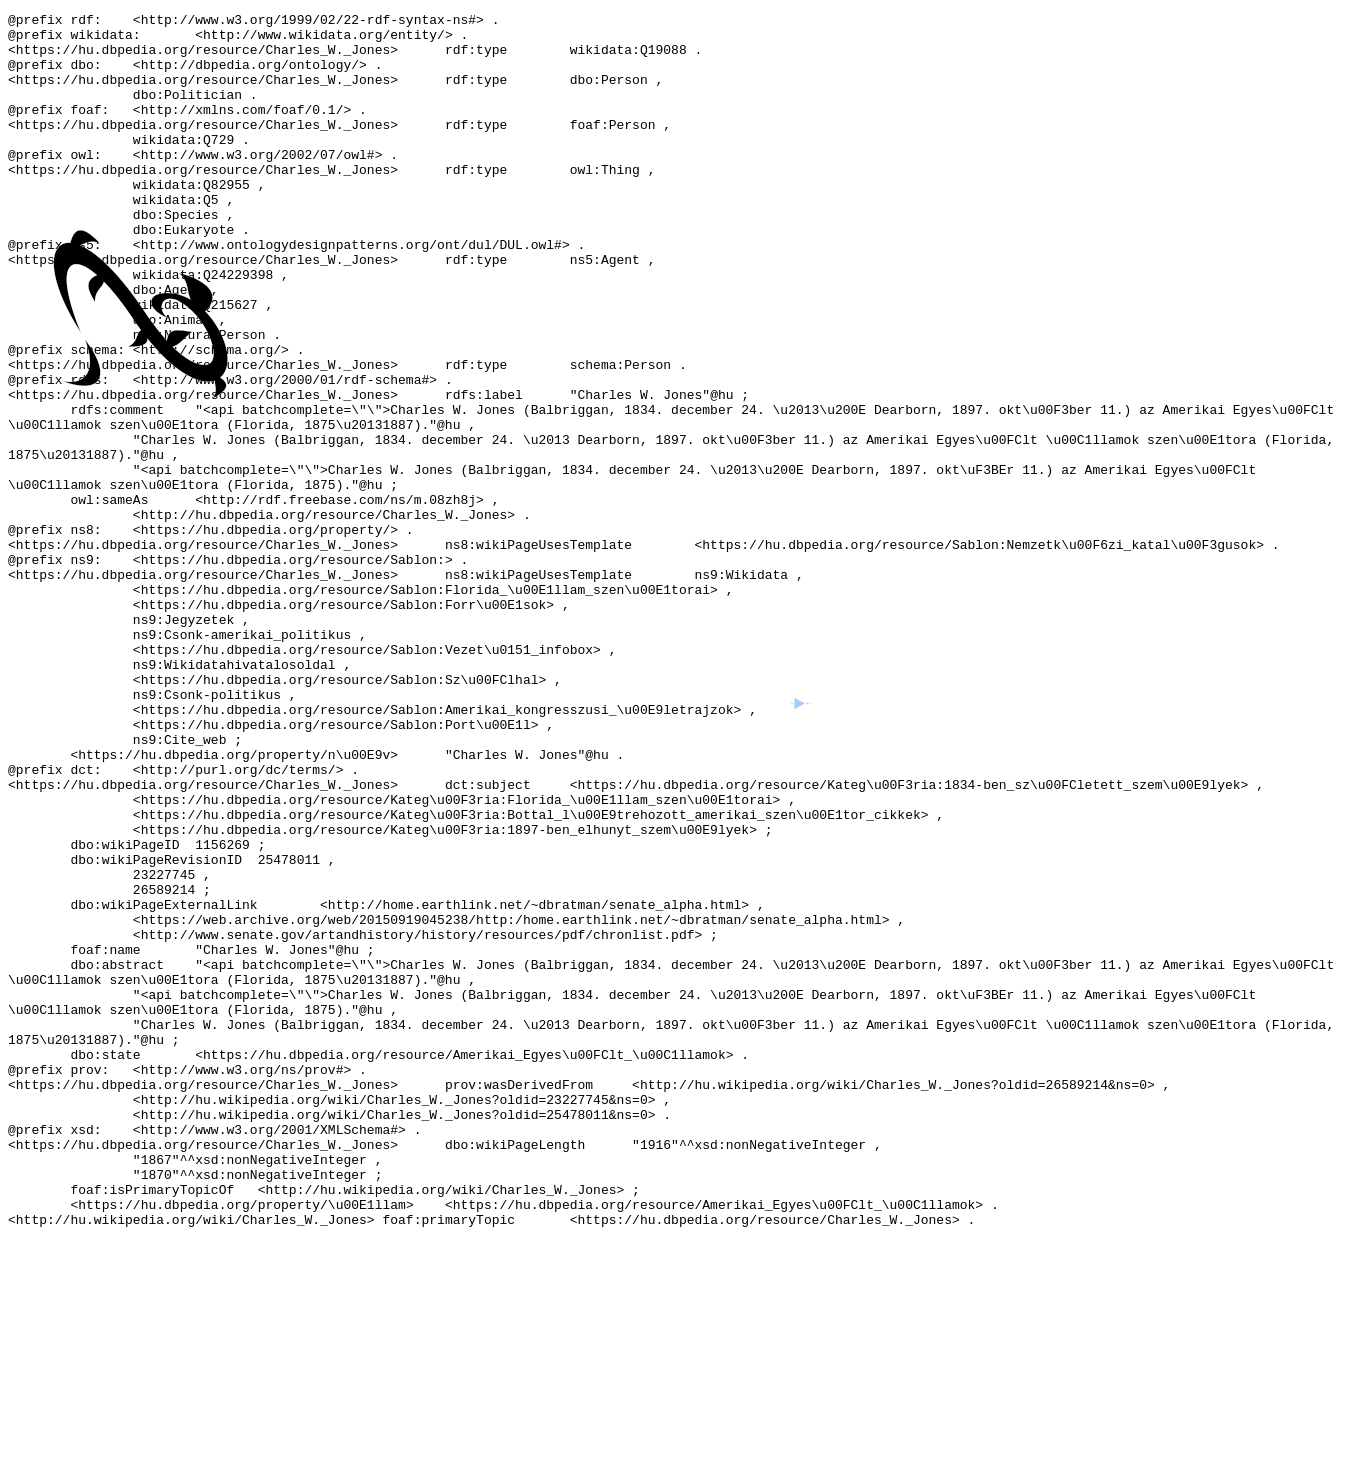  What do you see at coordinates (800, 703) in the screenshot?
I see `represents a NOT logic gate in circuit design` at bounding box center [800, 703].